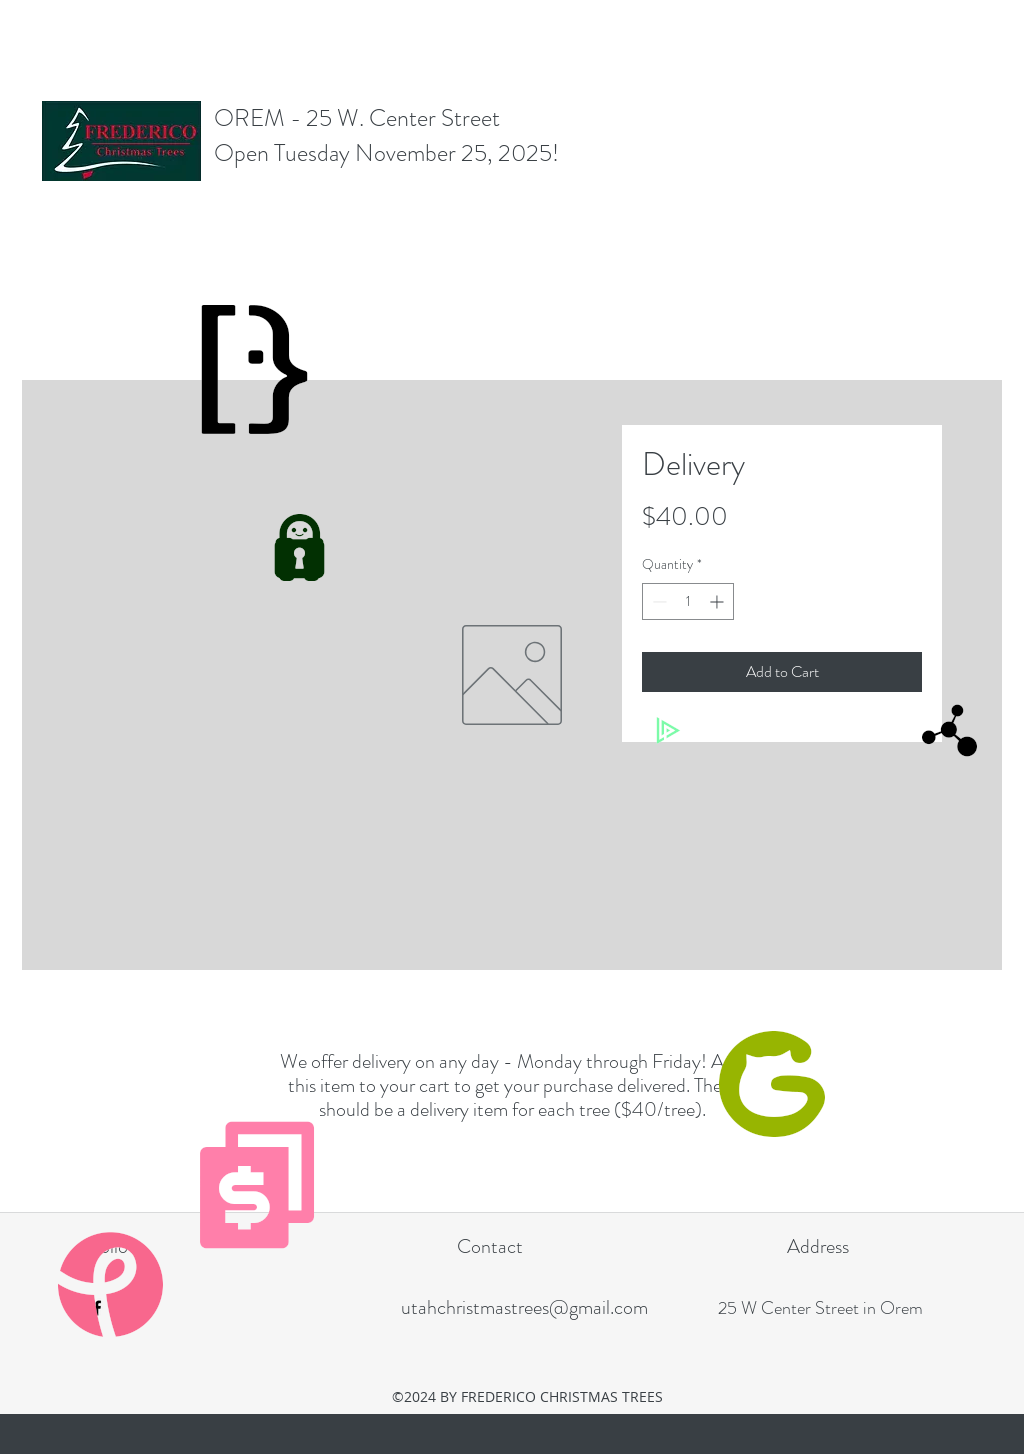 This screenshot has width=1024, height=1454. What do you see at coordinates (668, 730) in the screenshot?
I see `open lapce code editor` at bounding box center [668, 730].